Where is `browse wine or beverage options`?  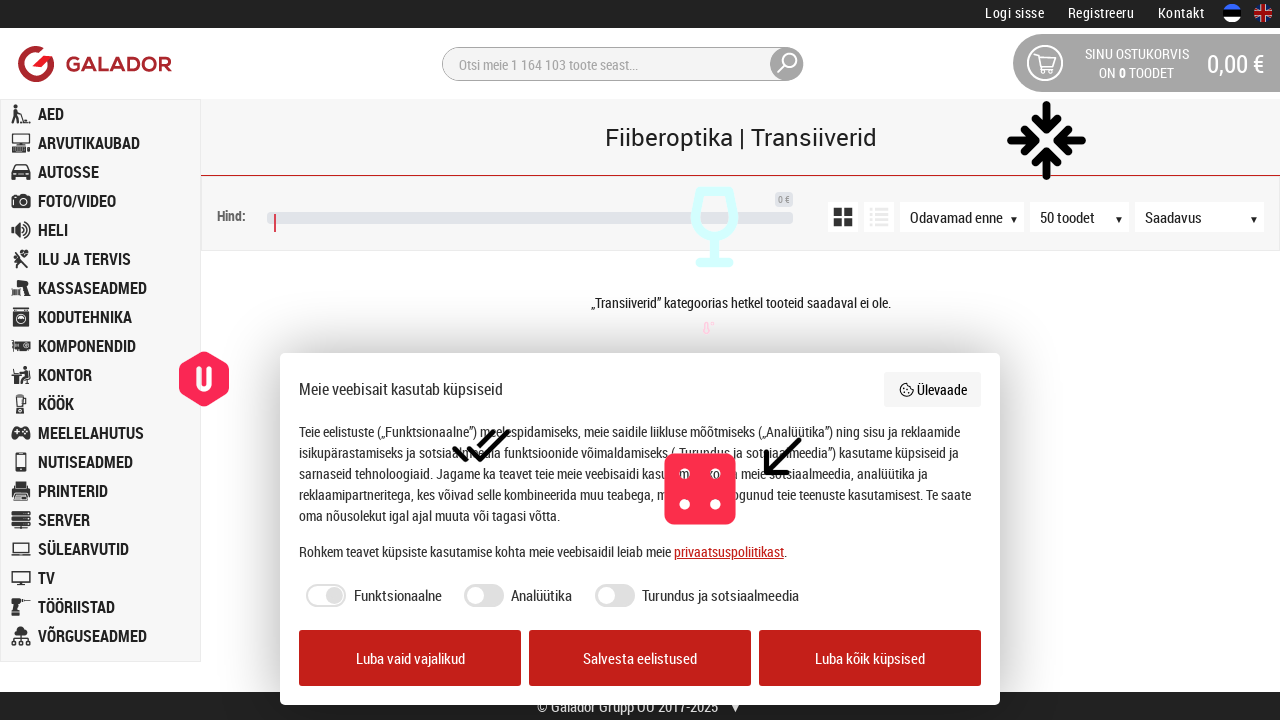
browse wine or beverage options is located at coordinates (714, 224).